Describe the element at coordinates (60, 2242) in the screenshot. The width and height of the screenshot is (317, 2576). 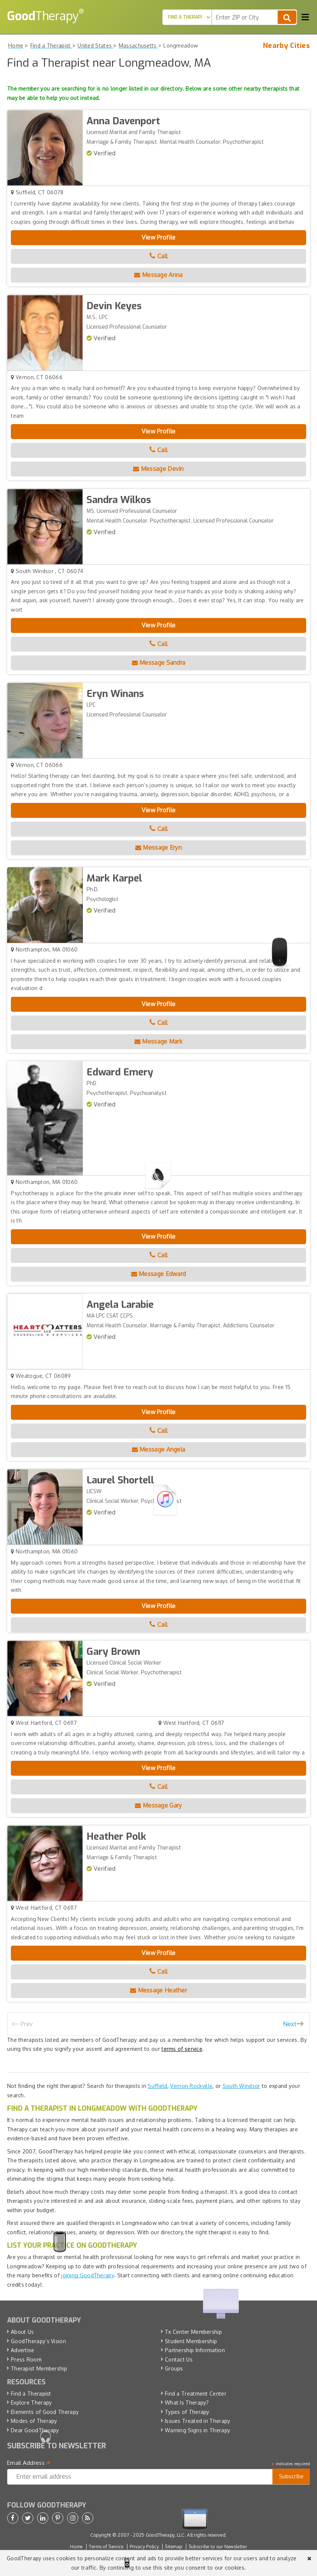
I see `mac pro (cylinder model) in finder sidebar` at that location.